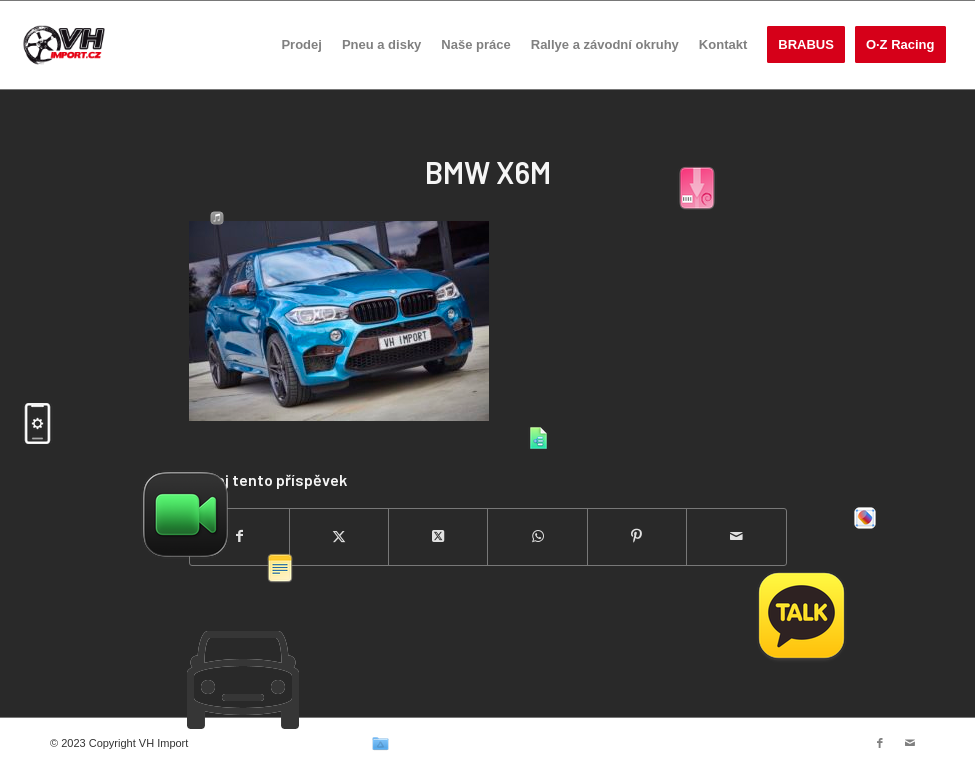 The height and width of the screenshot is (769, 975). What do you see at coordinates (865, 518) in the screenshot?
I see `open exhibit app for 3d model viewing` at bounding box center [865, 518].